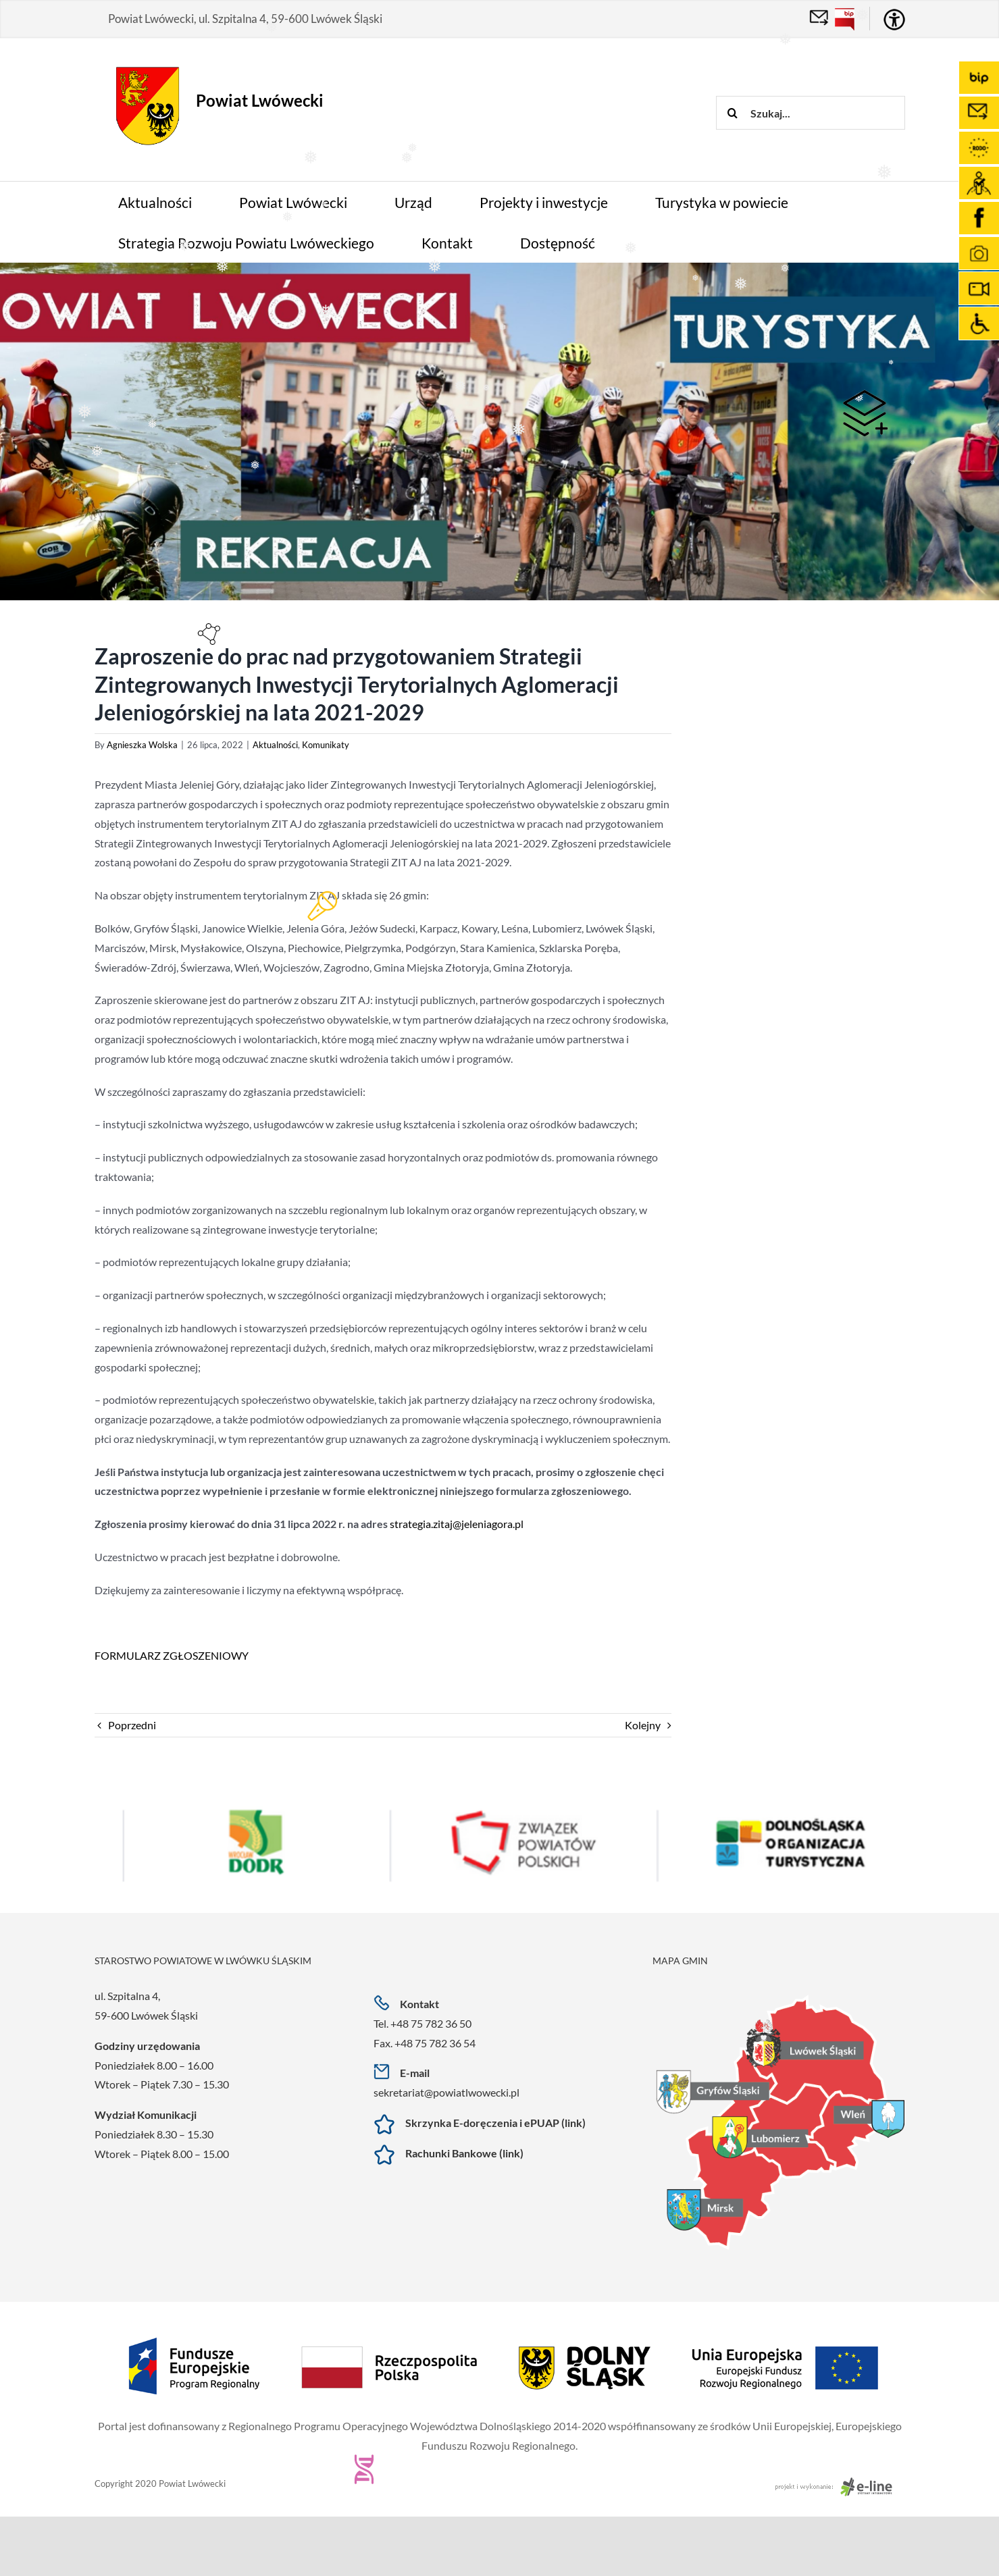 The height and width of the screenshot is (2576, 999). What do you see at coordinates (865, 413) in the screenshot?
I see `add a new layer to the stack` at bounding box center [865, 413].